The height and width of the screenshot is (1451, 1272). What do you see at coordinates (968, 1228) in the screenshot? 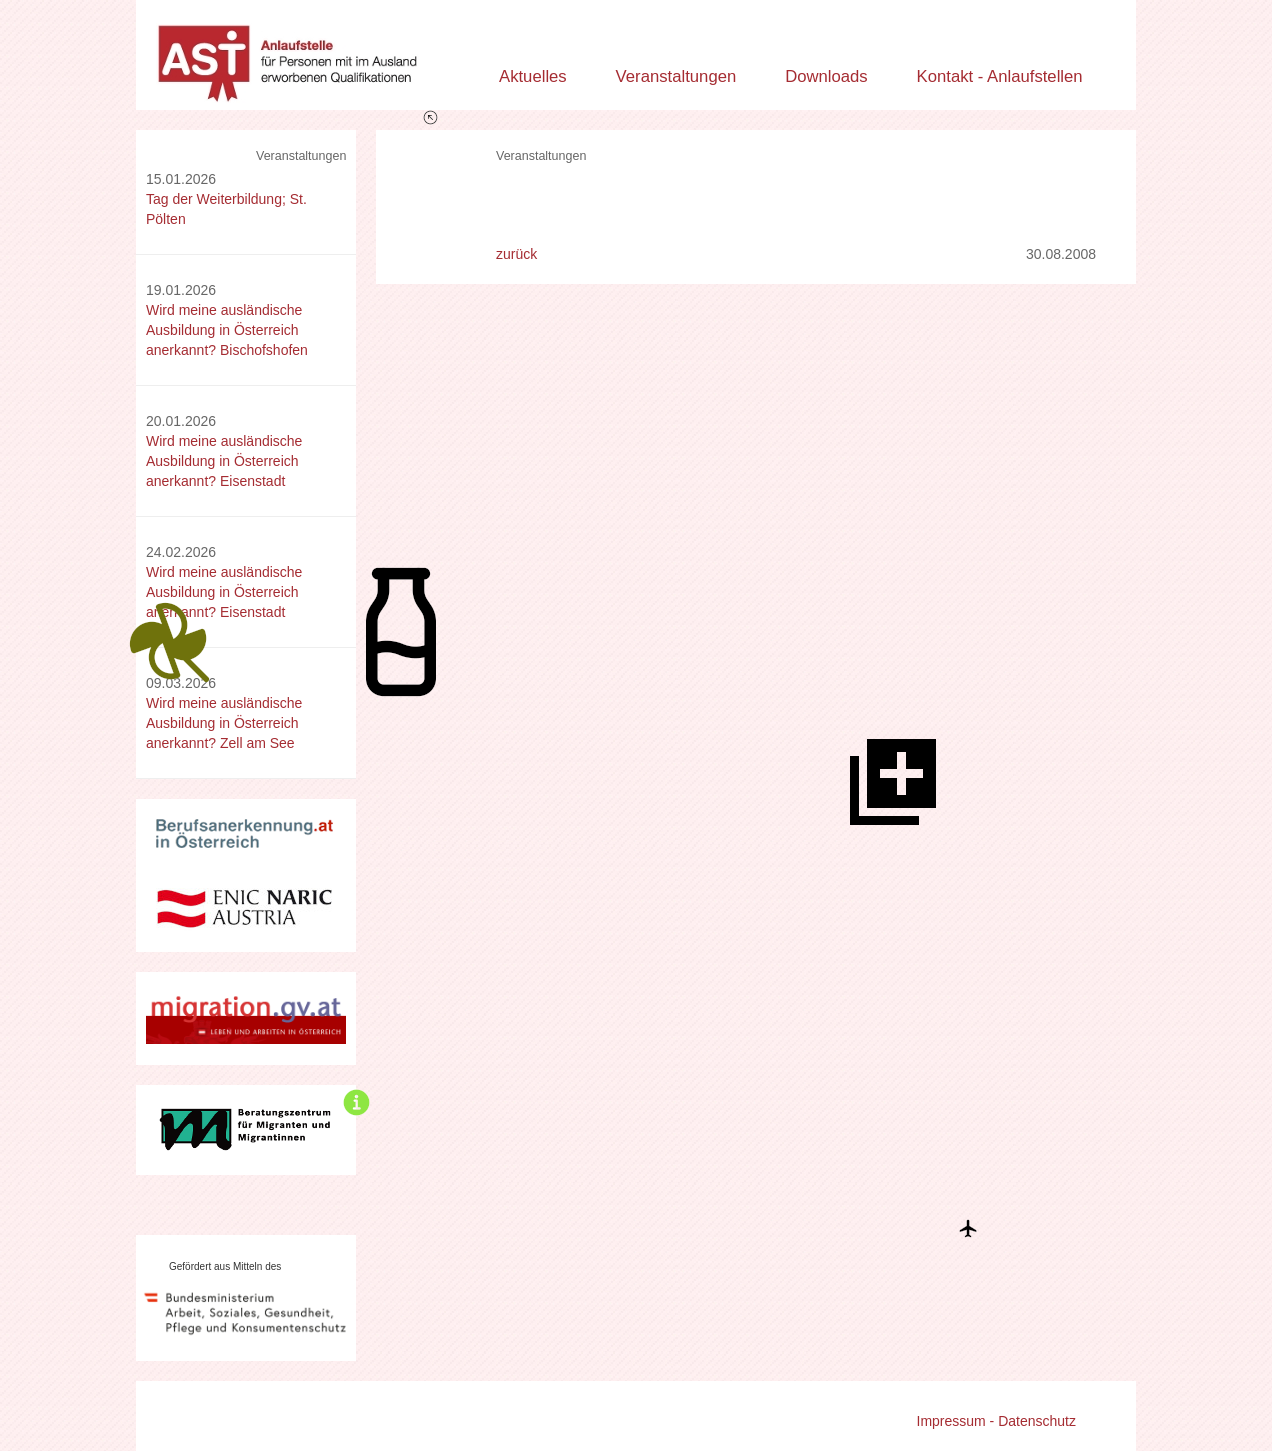
I see `access flight booking or travel options` at bounding box center [968, 1228].